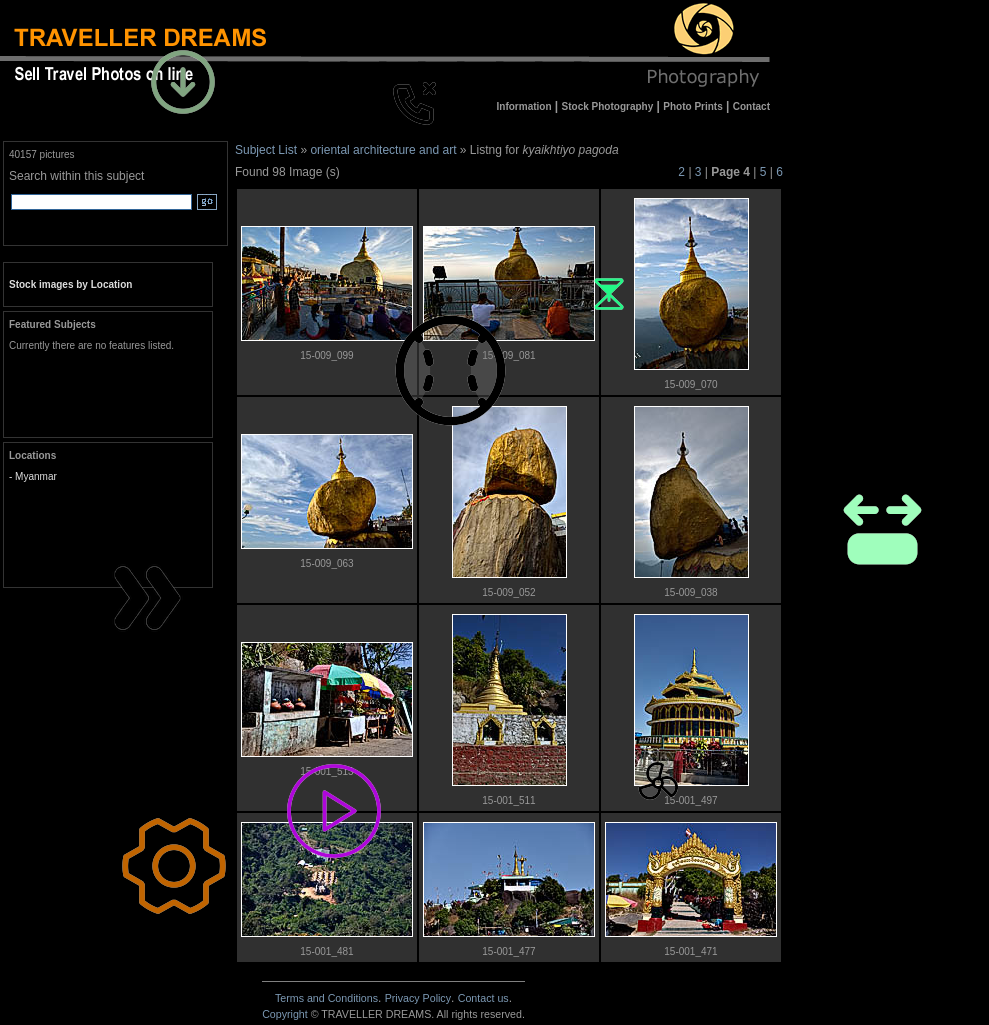  I want to click on play media or video content, so click(334, 811).